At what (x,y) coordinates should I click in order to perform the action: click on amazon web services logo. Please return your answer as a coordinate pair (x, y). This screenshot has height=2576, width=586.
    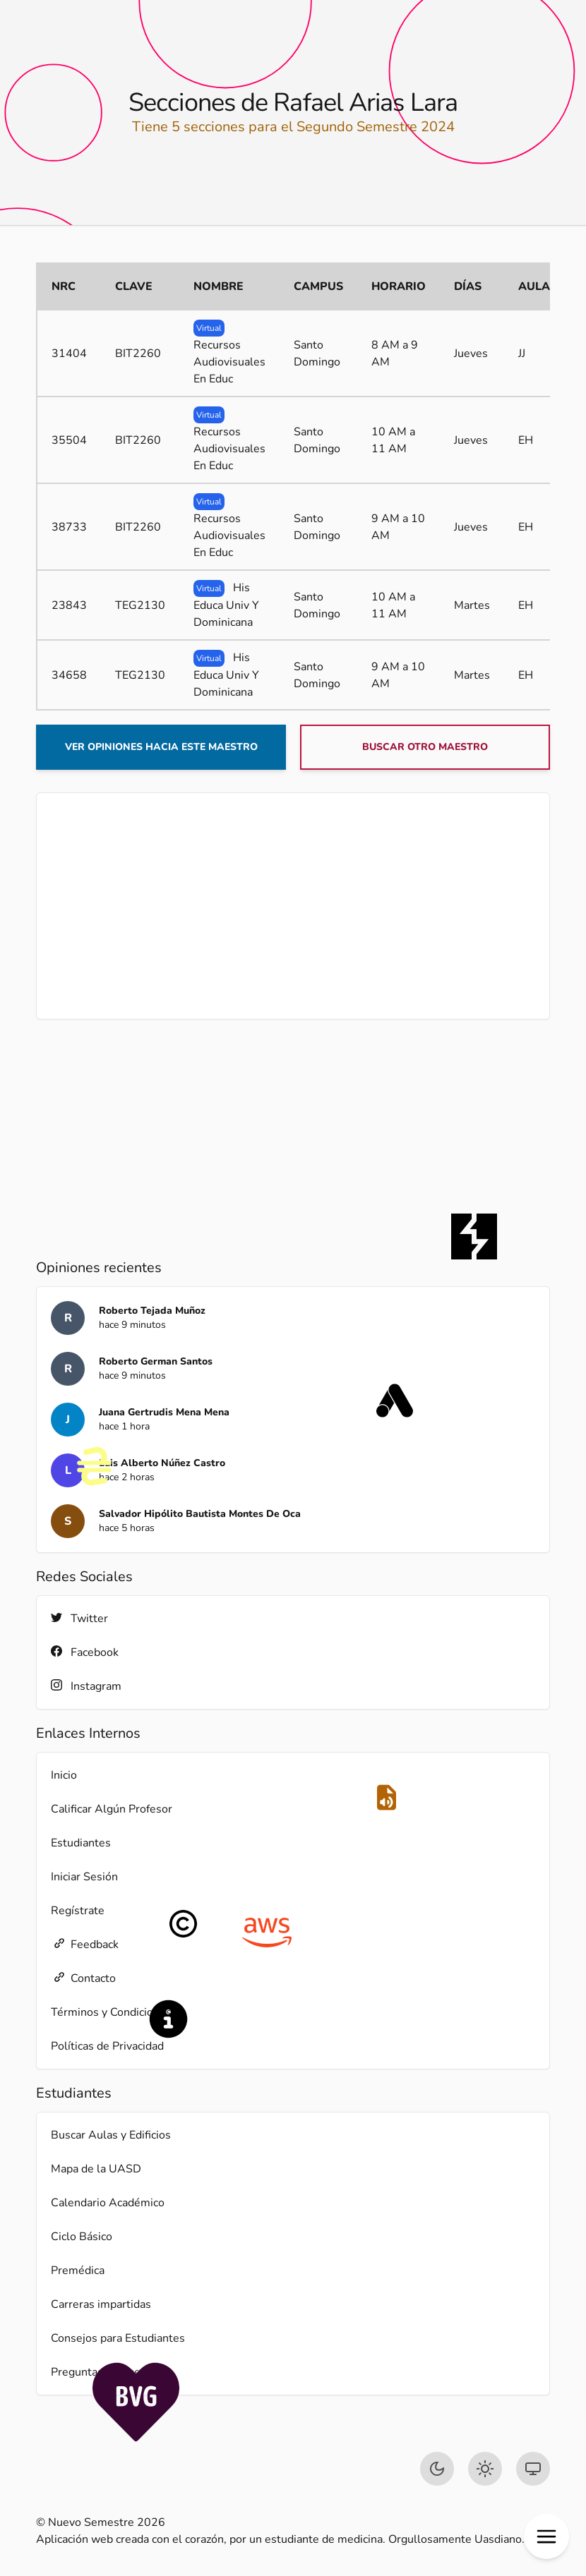
    Looking at the image, I should click on (267, 1933).